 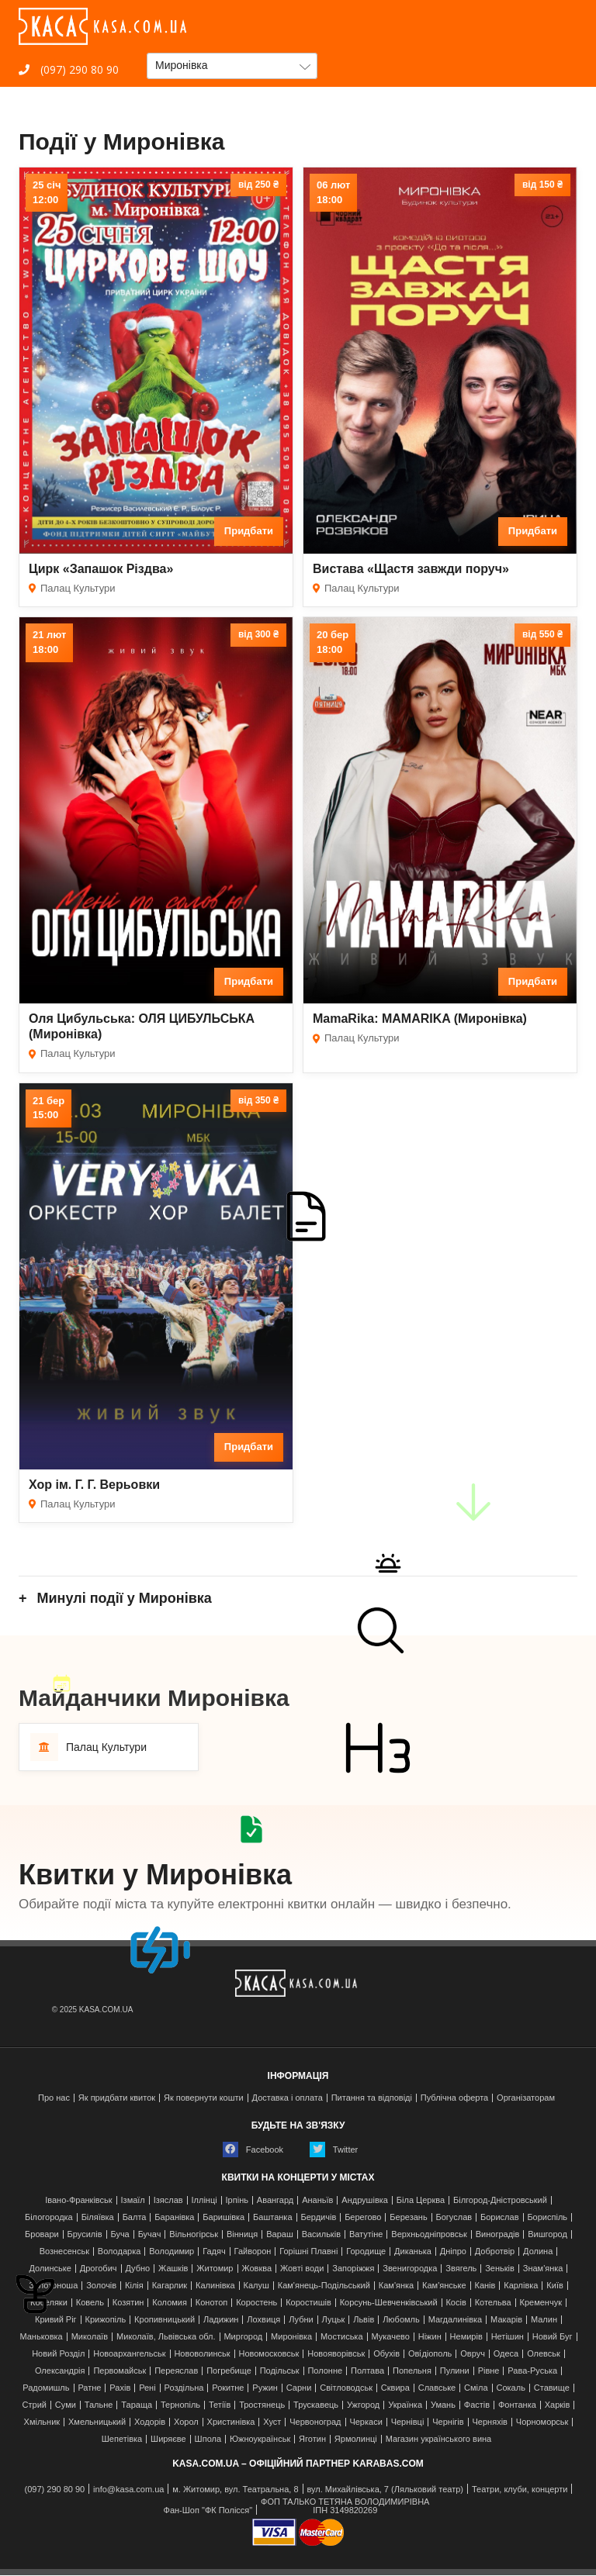 I want to click on sunrise or sunset indicator, so click(x=388, y=1564).